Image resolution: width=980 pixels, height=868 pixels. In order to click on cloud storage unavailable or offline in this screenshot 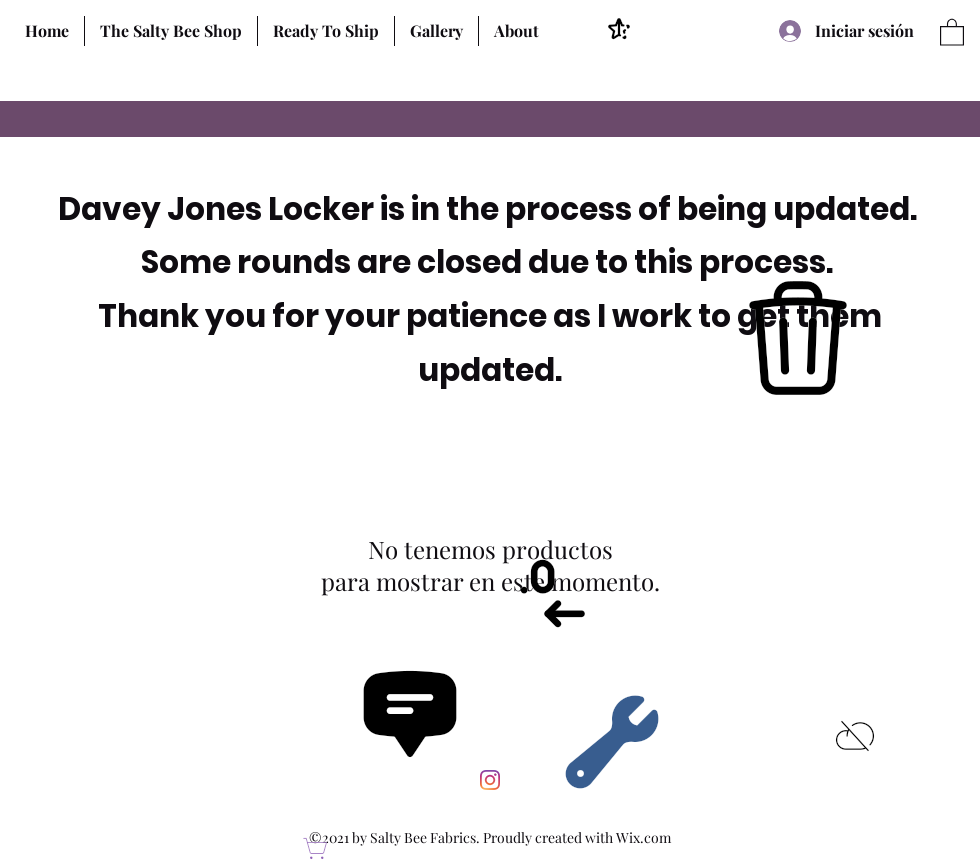, I will do `click(855, 736)`.